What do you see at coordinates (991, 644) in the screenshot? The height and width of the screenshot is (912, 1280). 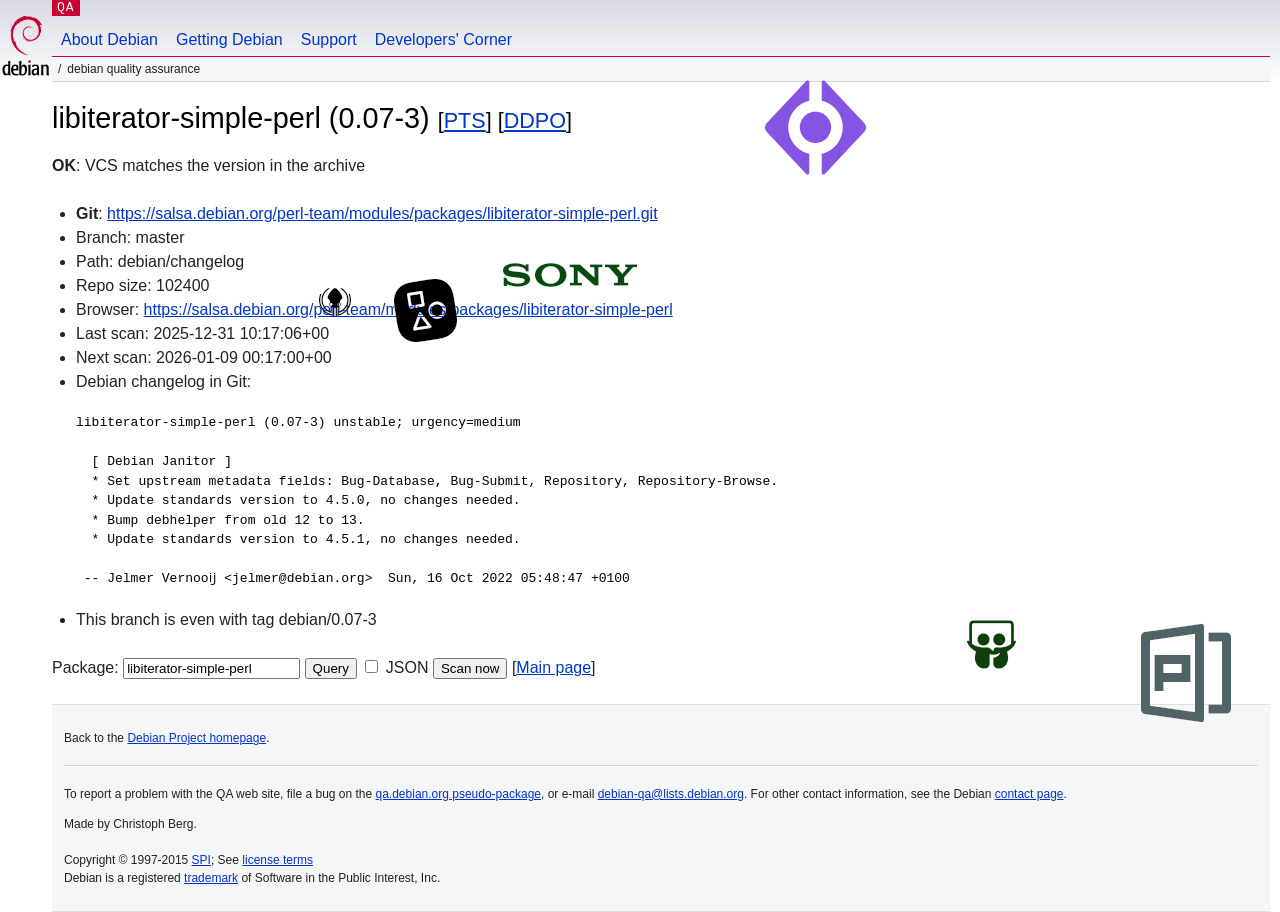 I see `open slideshare app` at bounding box center [991, 644].